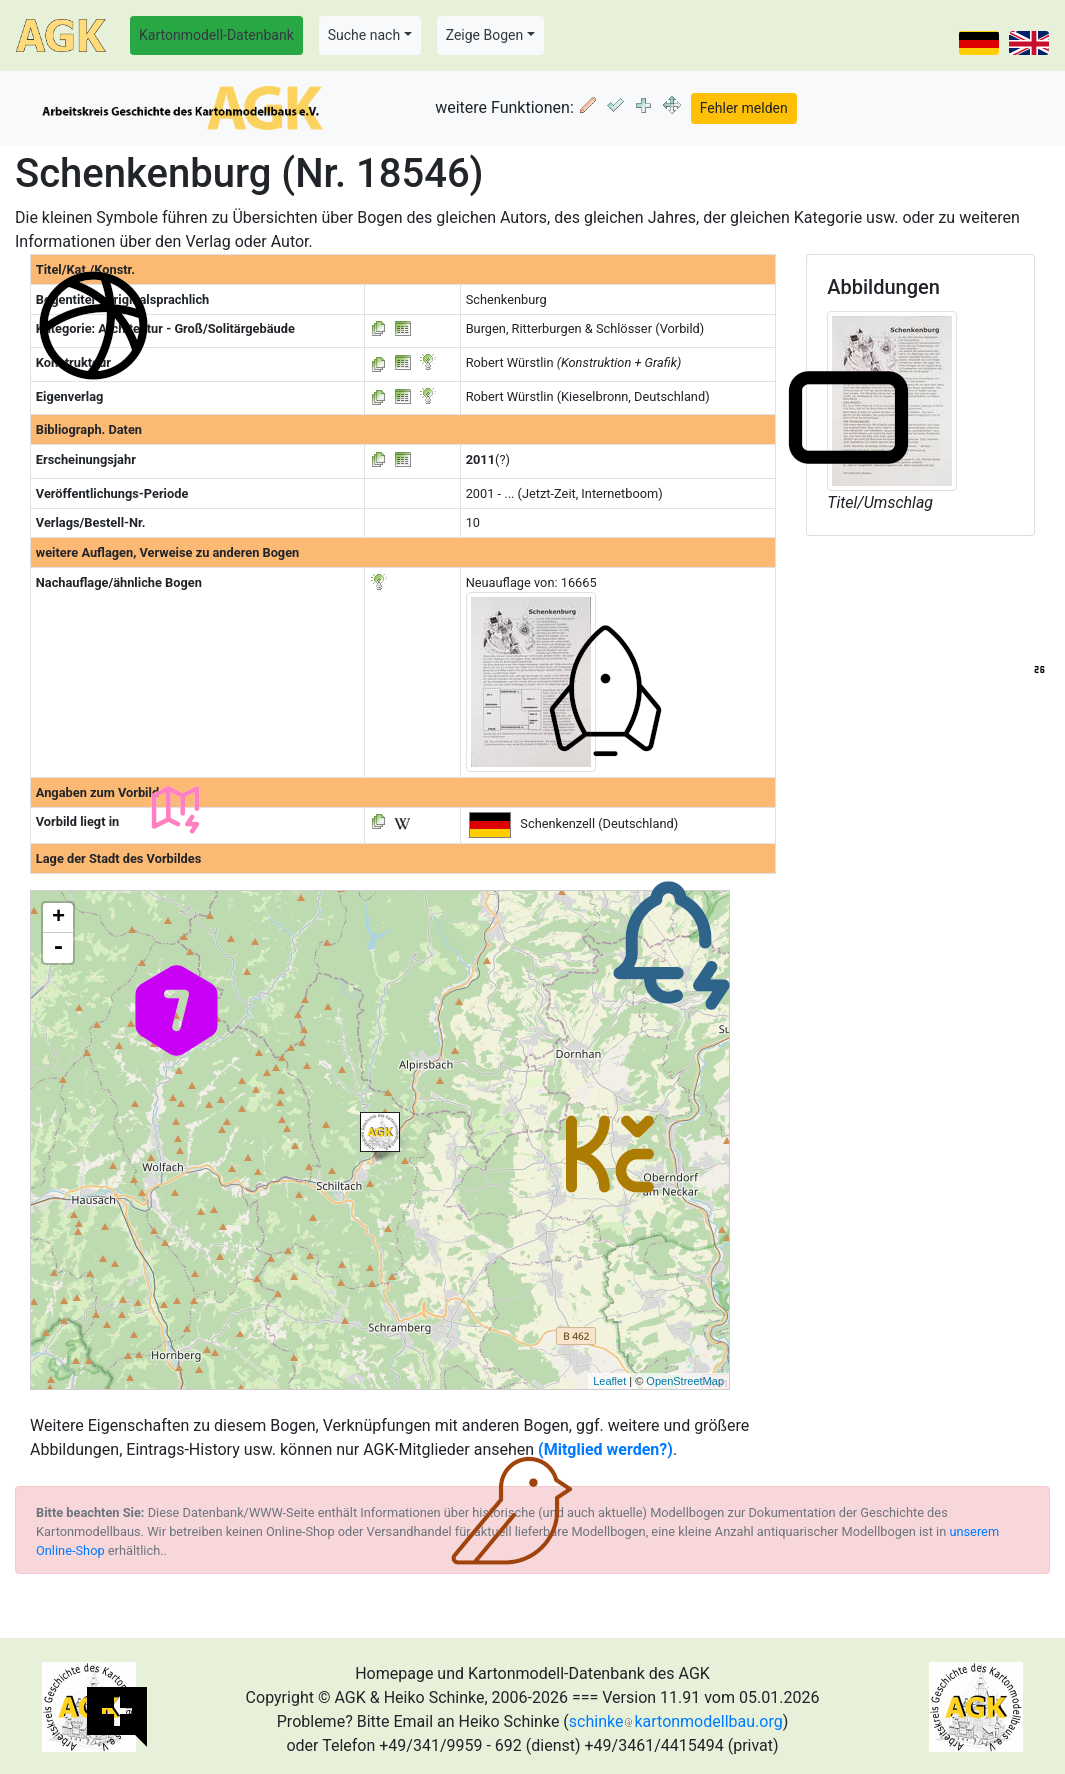 The width and height of the screenshot is (1065, 1774). I want to click on switch to landscape orientation, so click(848, 417).